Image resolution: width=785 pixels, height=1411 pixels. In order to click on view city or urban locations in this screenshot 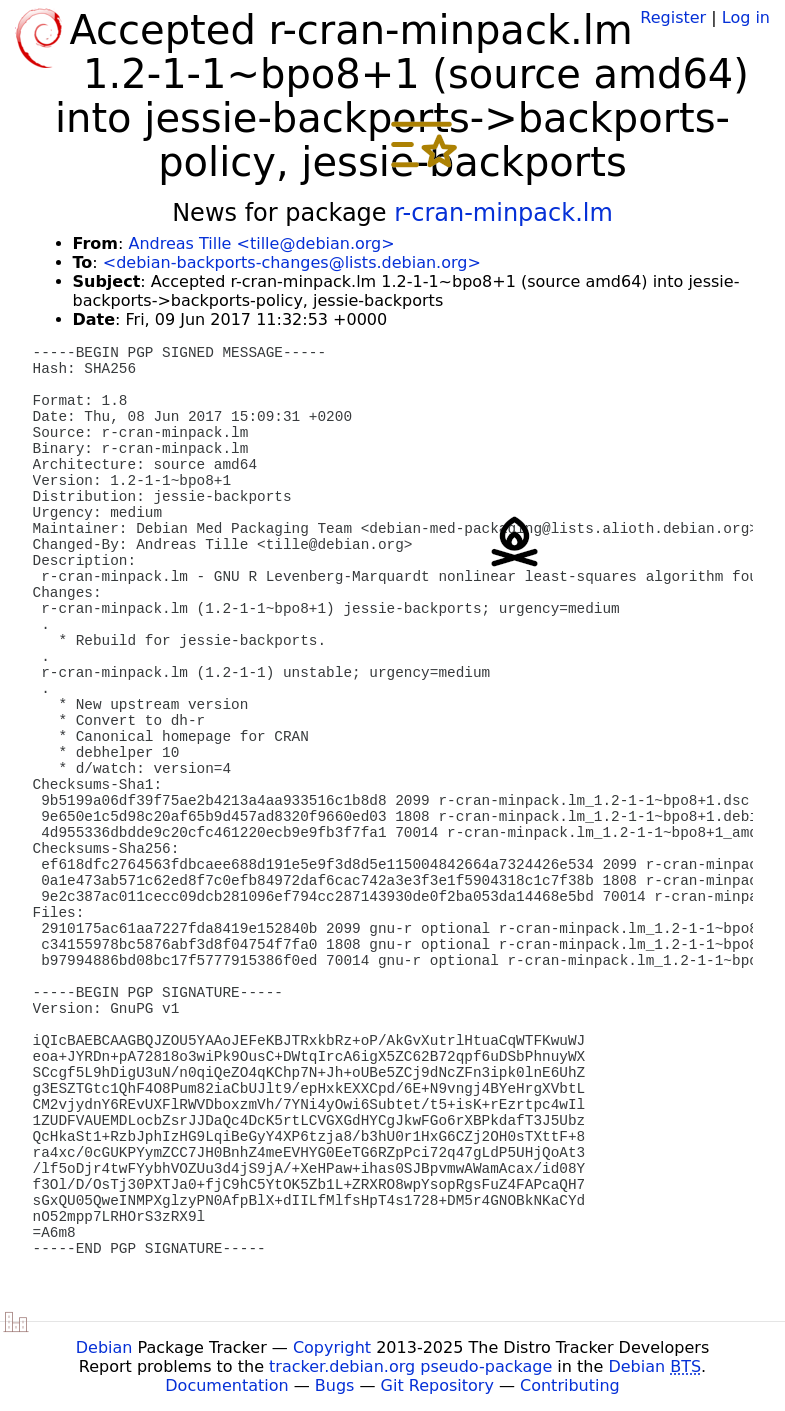, I will do `click(16, 1322)`.